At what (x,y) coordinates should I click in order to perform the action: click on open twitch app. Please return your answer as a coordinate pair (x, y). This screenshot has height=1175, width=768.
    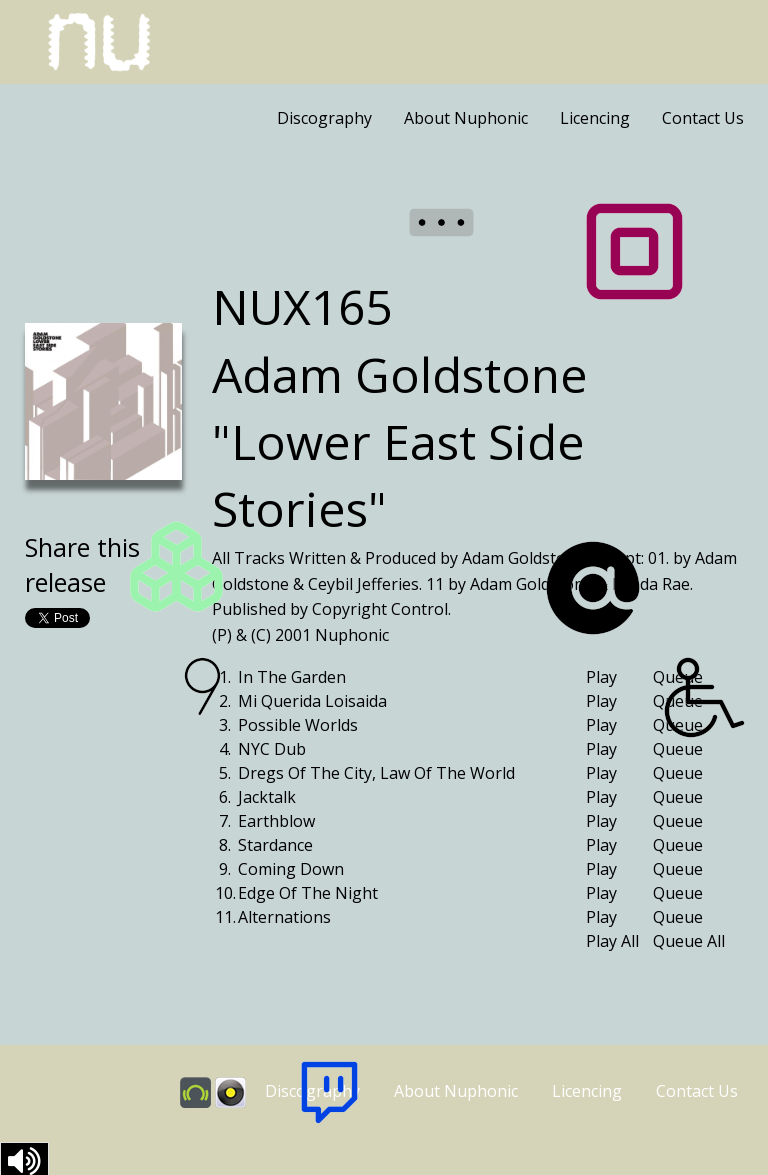
    Looking at the image, I should click on (329, 1092).